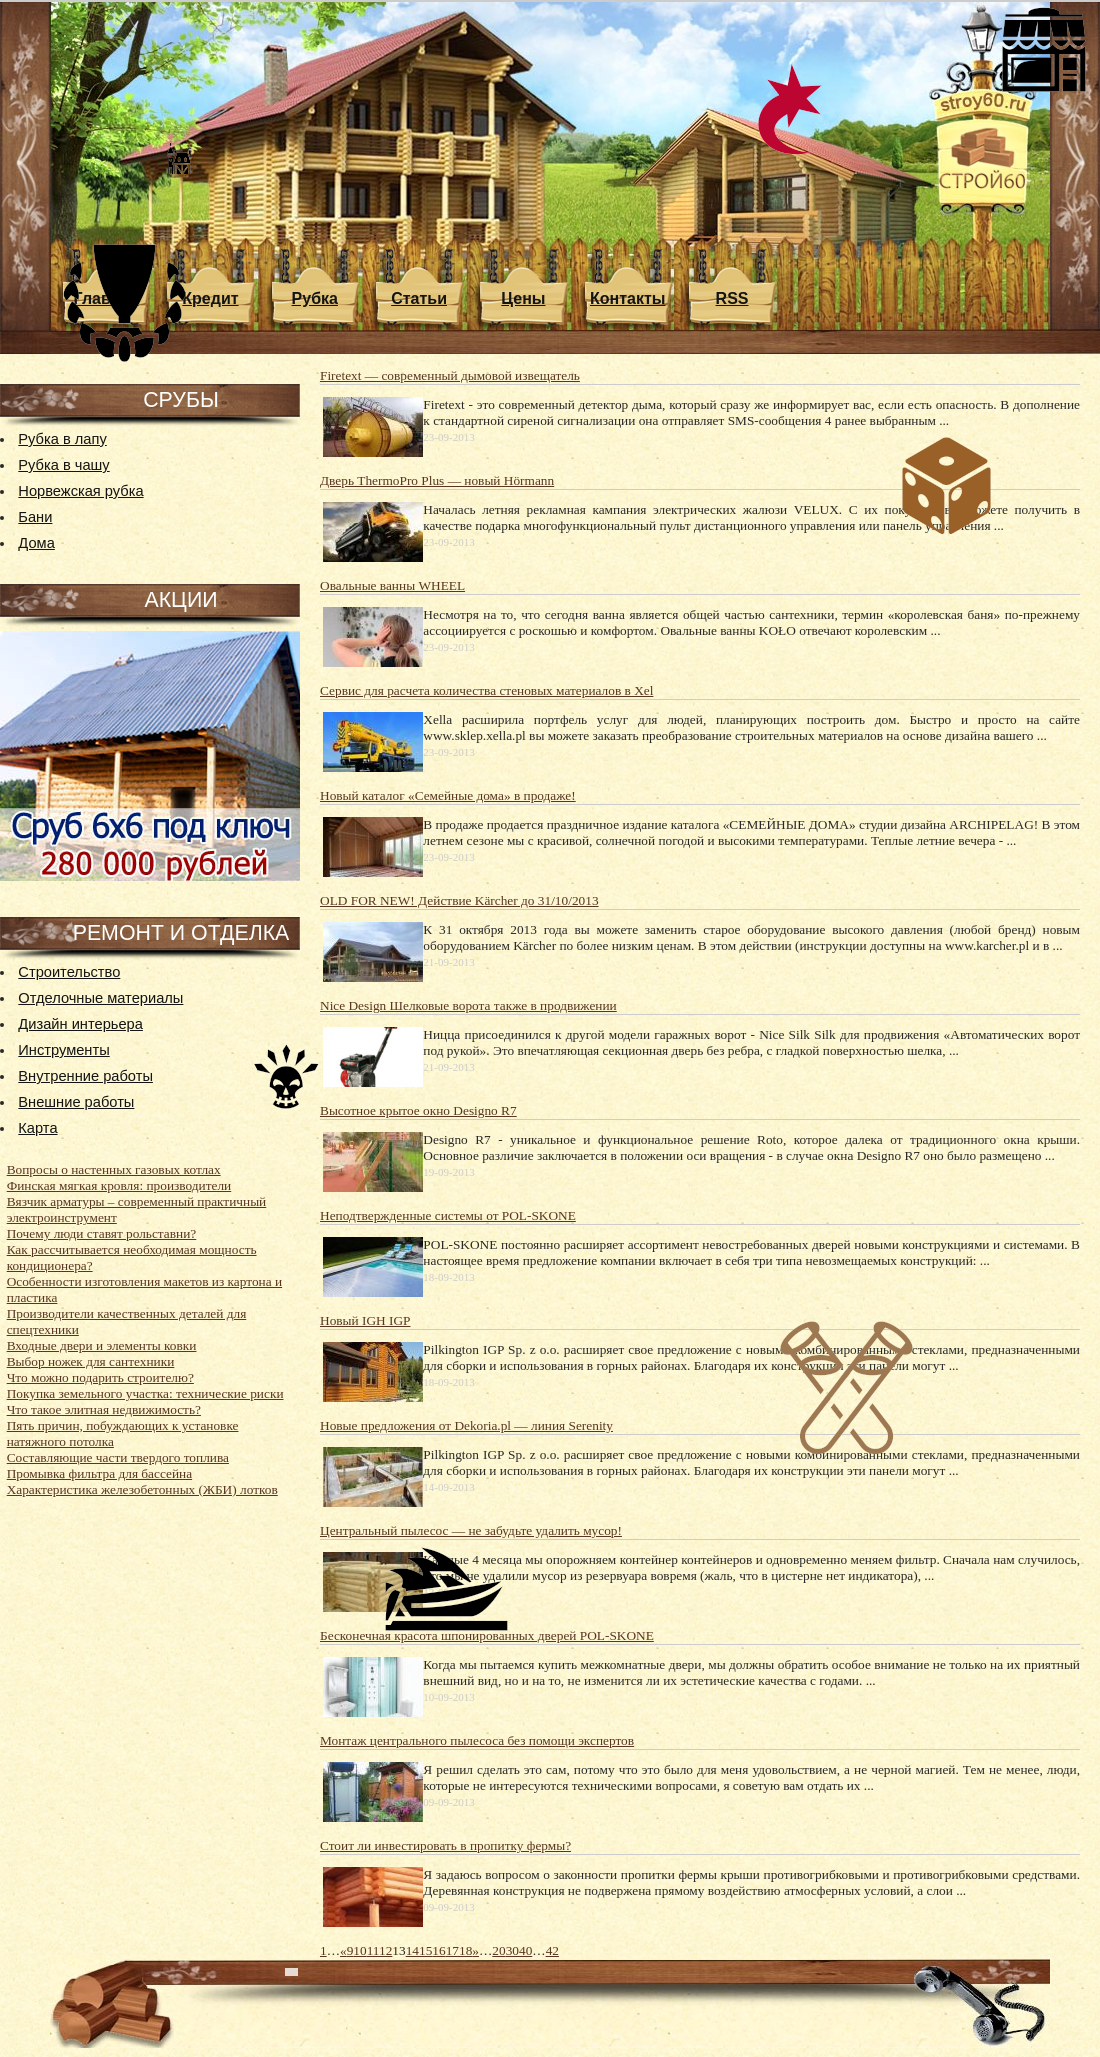  What do you see at coordinates (446, 1569) in the screenshot?
I see `select speedboat or watercraft vehicle` at bounding box center [446, 1569].